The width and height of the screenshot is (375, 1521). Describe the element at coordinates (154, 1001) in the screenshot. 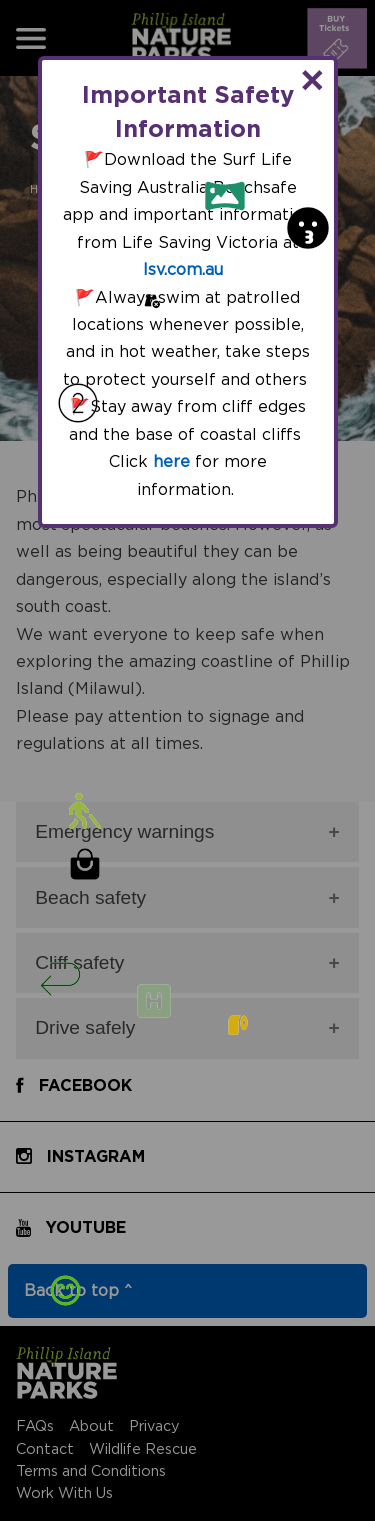

I see `indicates a hospital or medical facility nearby` at that location.